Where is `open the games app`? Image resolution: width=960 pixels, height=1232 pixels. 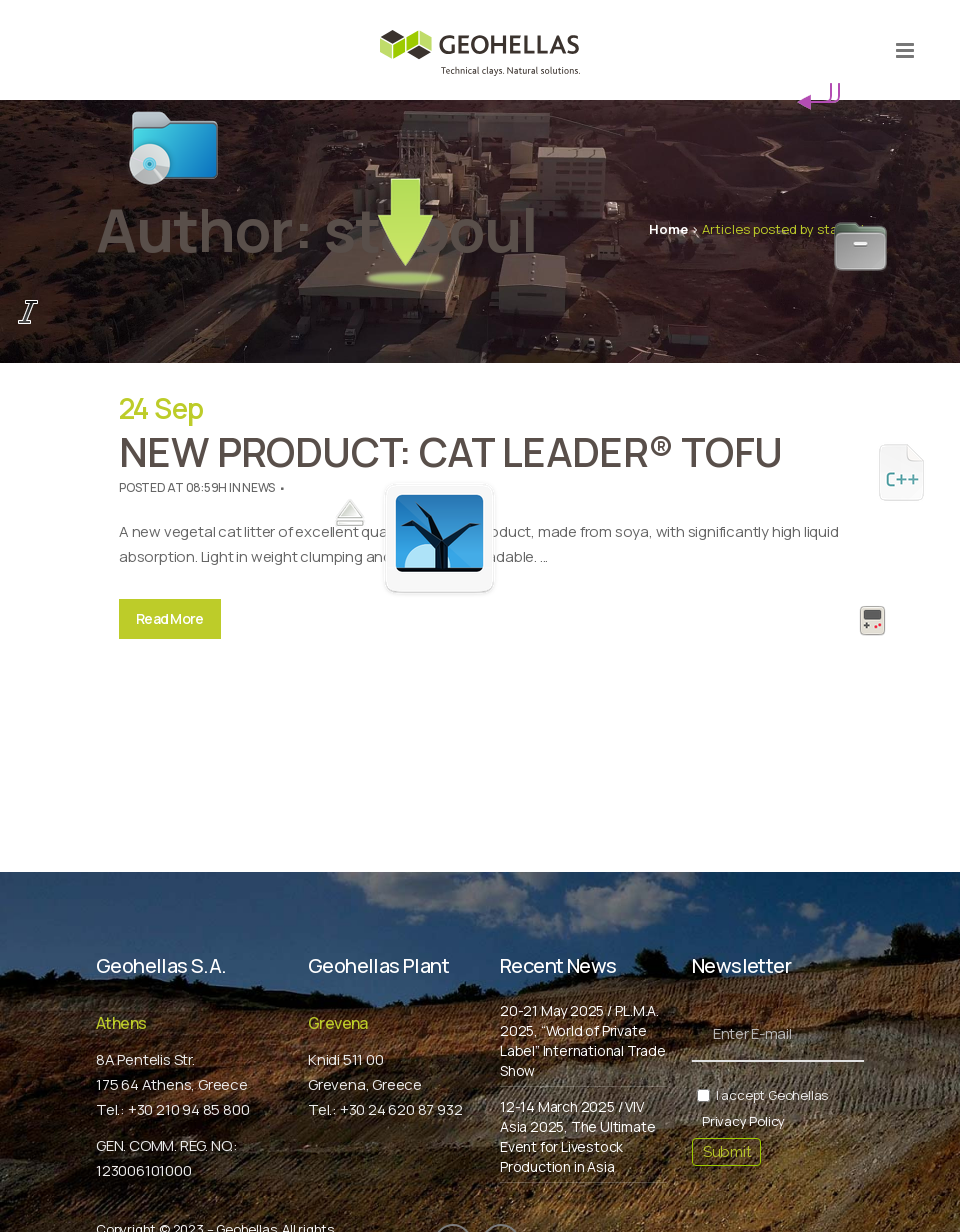 open the games app is located at coordinates (872, 620).